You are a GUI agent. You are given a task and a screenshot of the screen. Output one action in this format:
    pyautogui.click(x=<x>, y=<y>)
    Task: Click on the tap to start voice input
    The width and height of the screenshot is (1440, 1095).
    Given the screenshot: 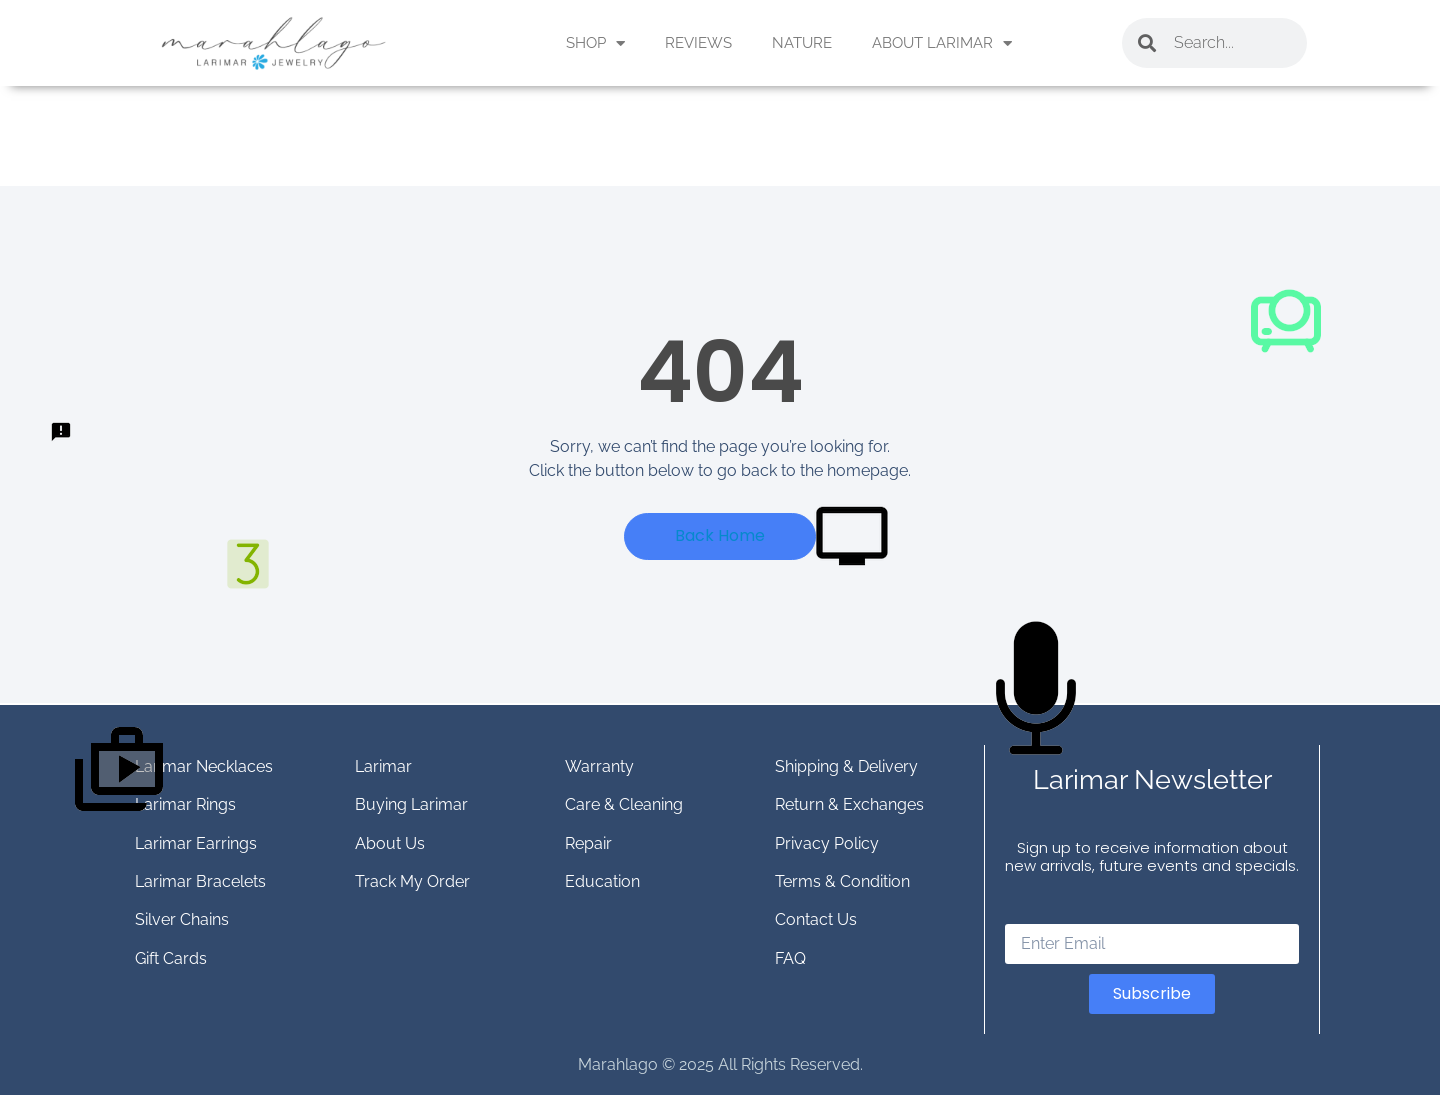 What is the action you would take?
    pyautogui.click(x=1036, y=688)
    